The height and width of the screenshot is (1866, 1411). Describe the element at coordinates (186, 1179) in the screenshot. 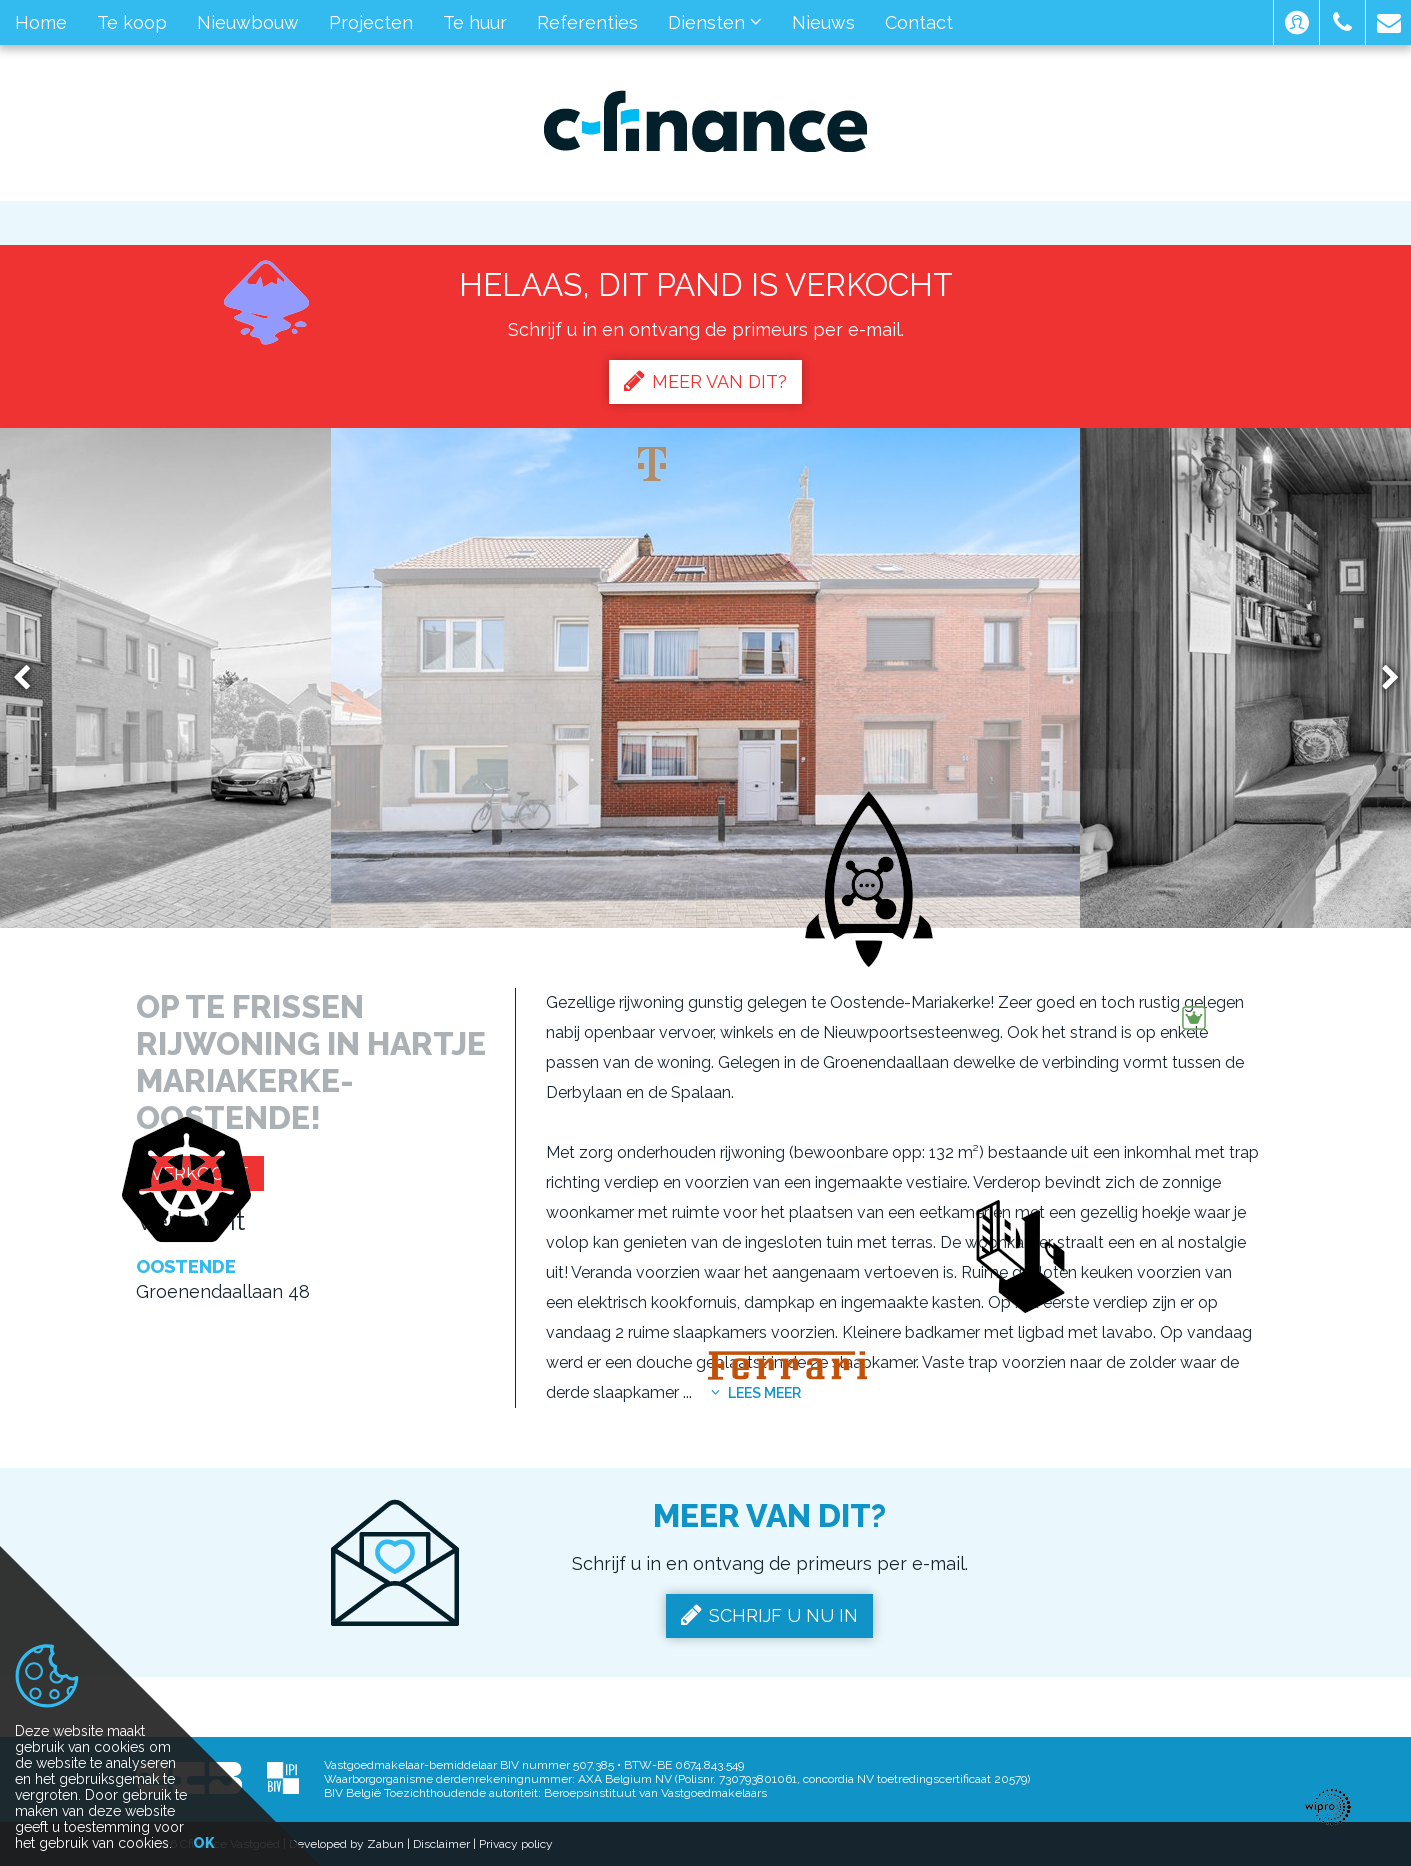

I see `kubernetes container orchestration platform logo` at that location.